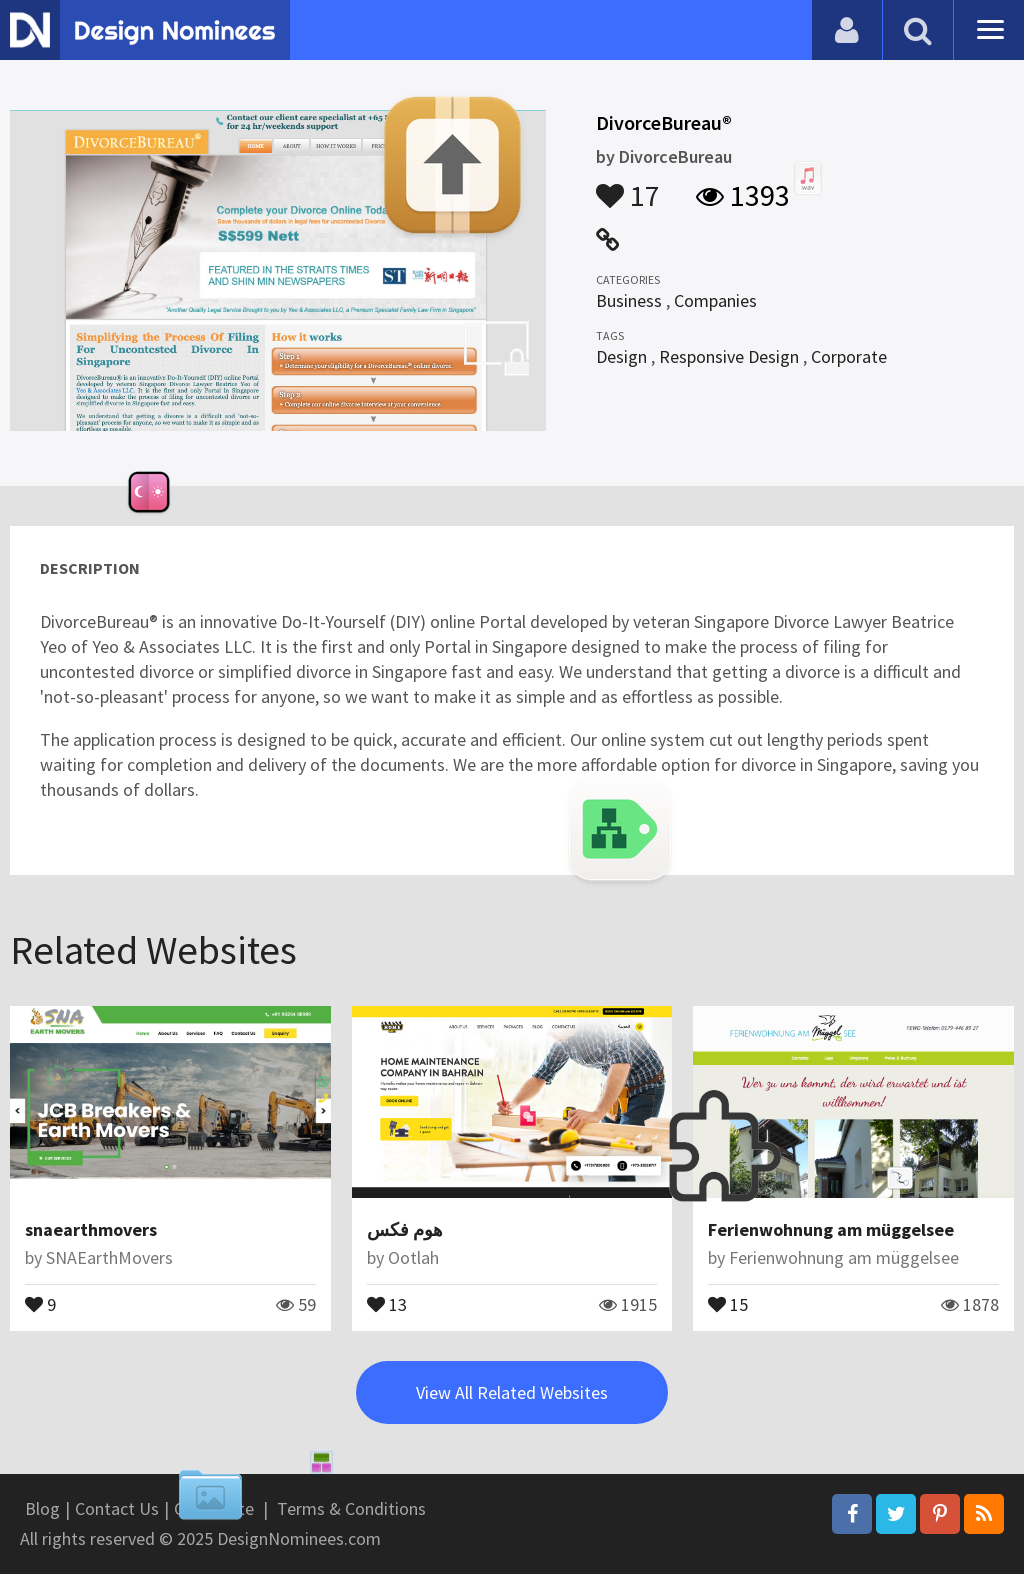 The height and width of the screenshot is (1574, 1024). I want to click on a google drawings file, so click(528, 1116).